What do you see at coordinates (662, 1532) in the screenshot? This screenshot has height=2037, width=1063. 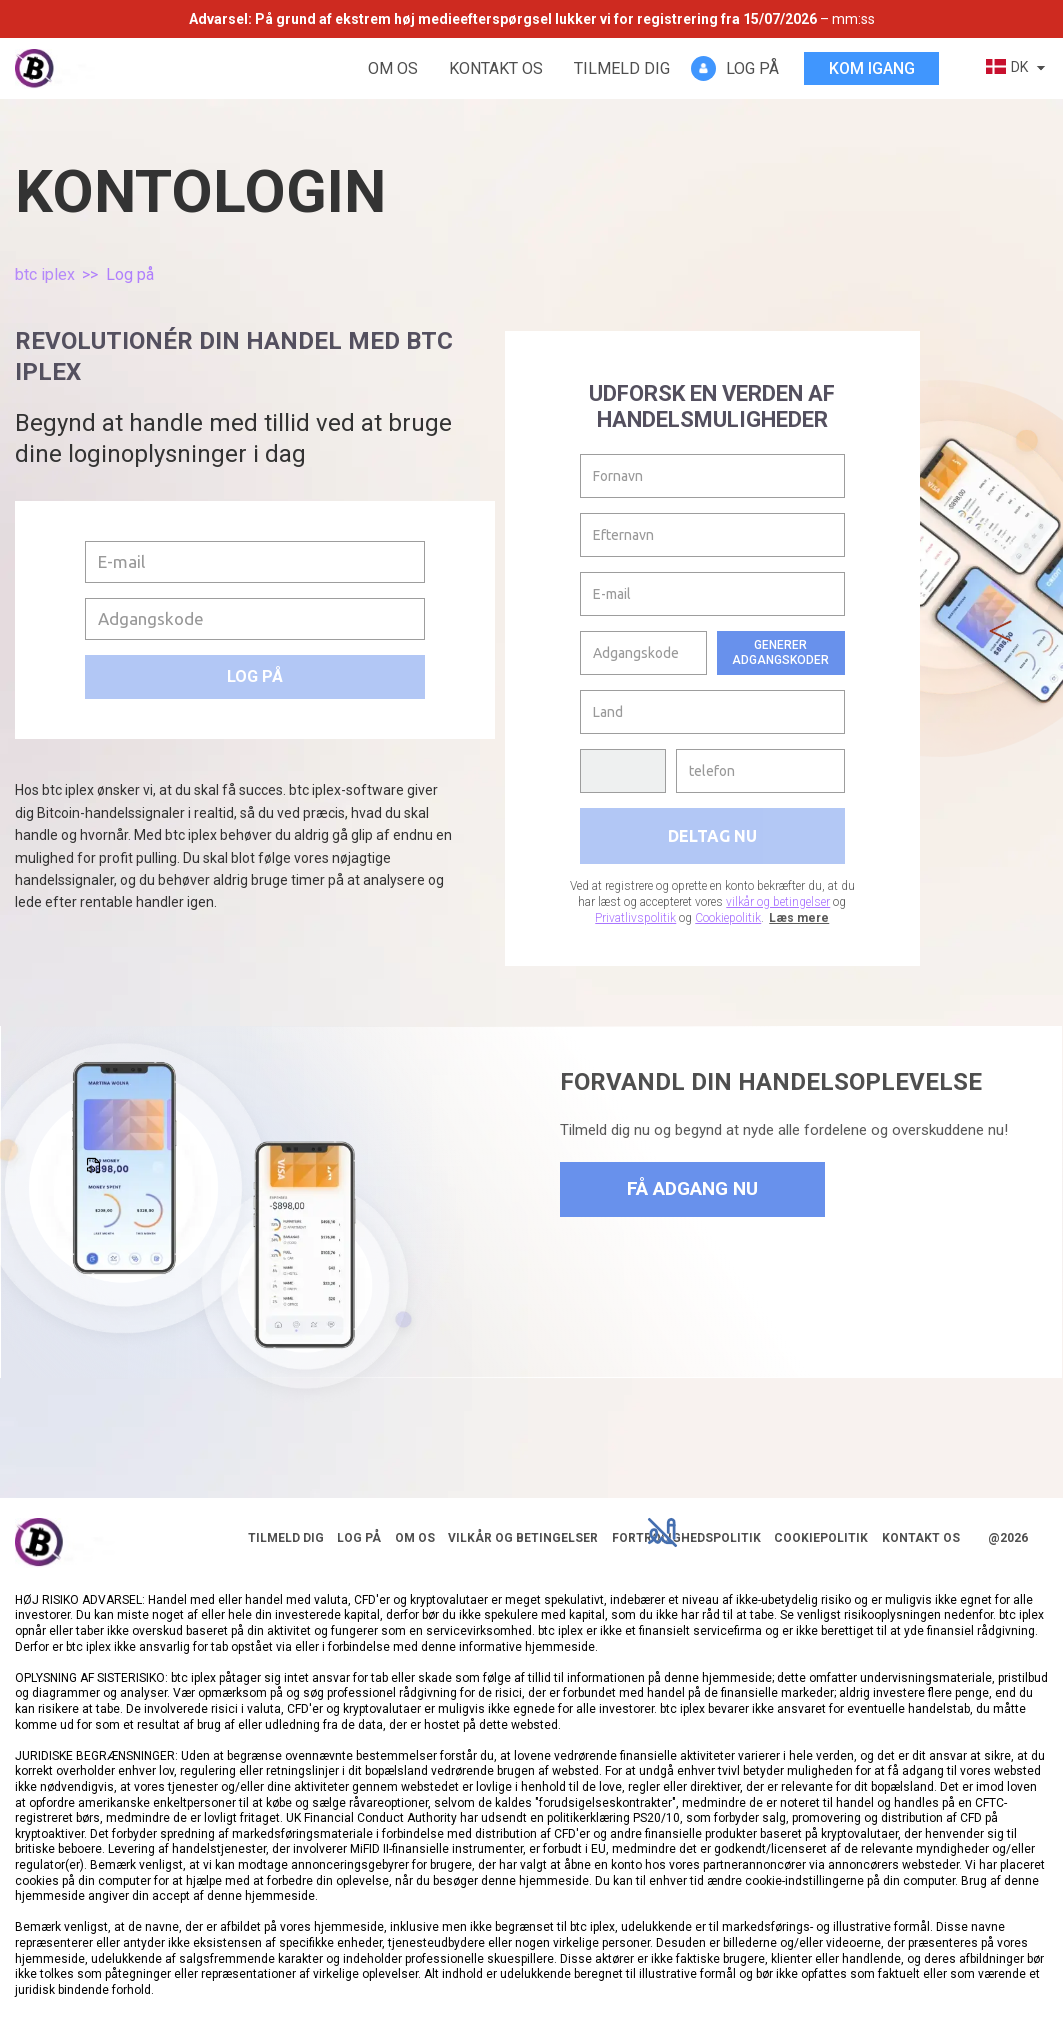 I see `disable auto-signature or sign-off` at bounding box center [662, 1532].